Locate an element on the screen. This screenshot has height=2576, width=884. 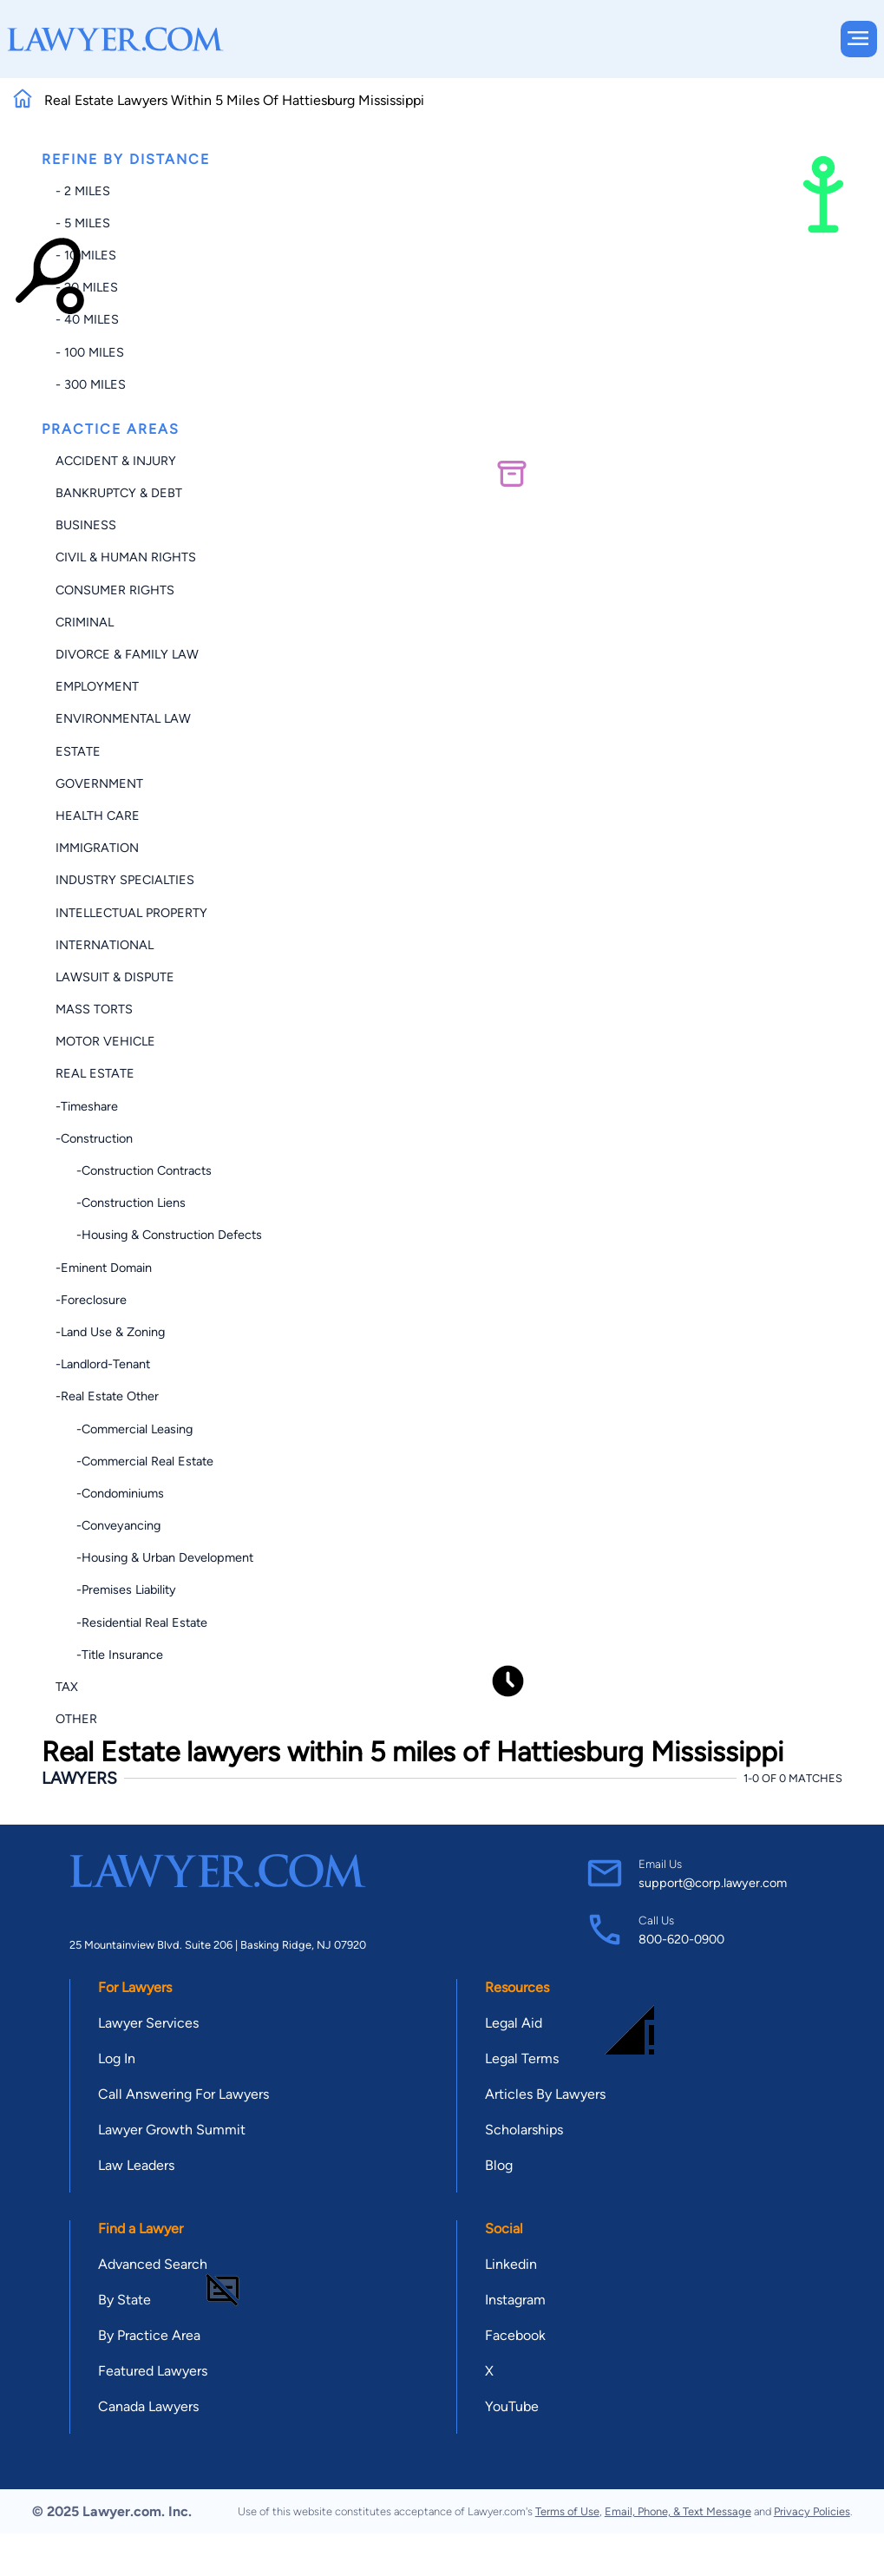
turn off subtitles or closed captions is located at coordinates (223, 2289).